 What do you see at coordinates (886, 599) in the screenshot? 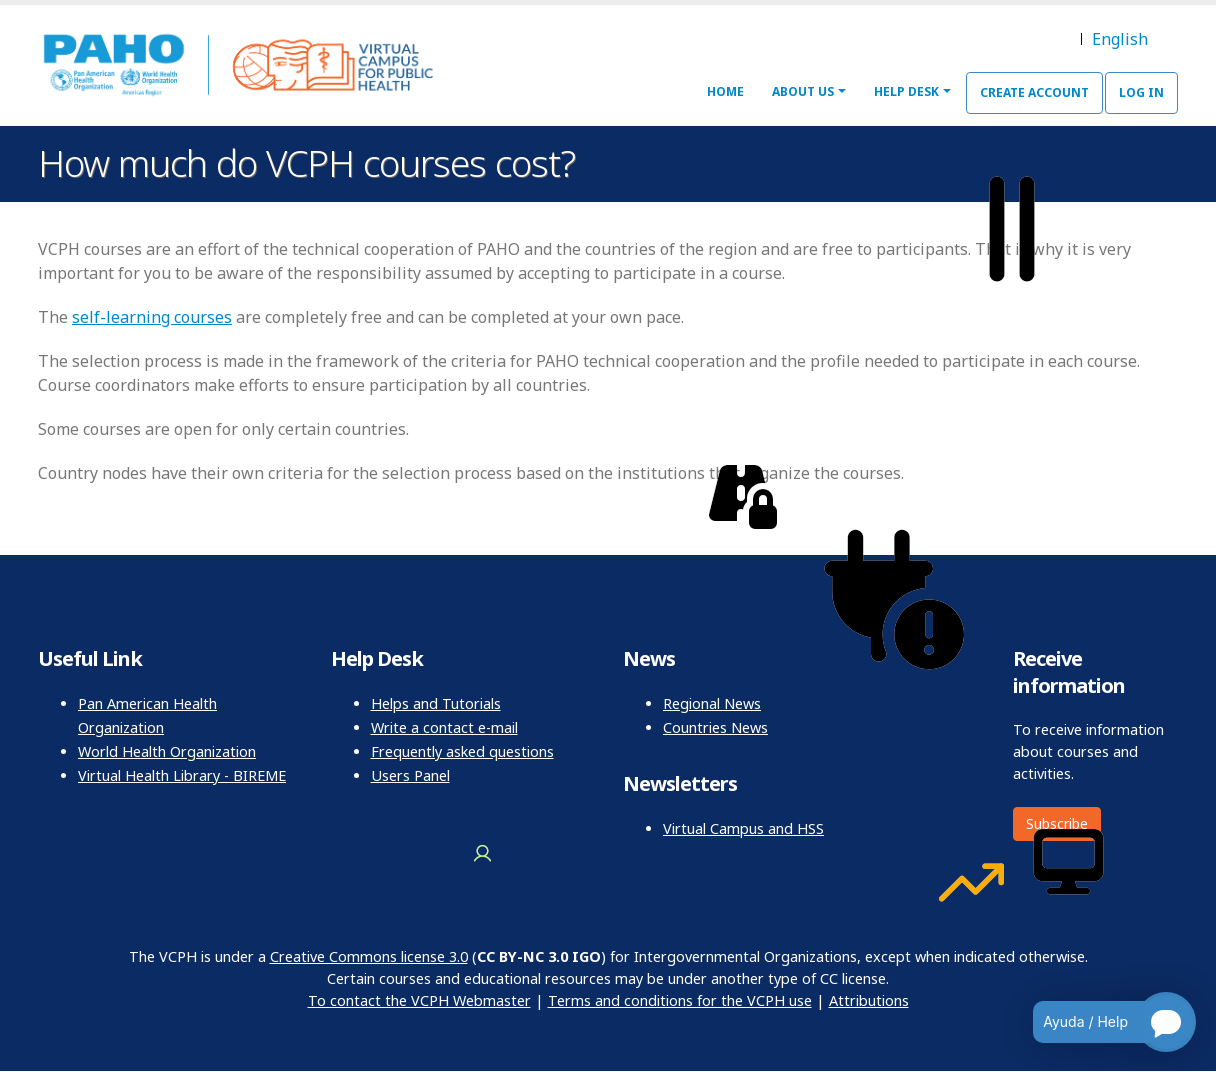
I see `indicates a power connection error or issue` at bounding box center [886, 599].